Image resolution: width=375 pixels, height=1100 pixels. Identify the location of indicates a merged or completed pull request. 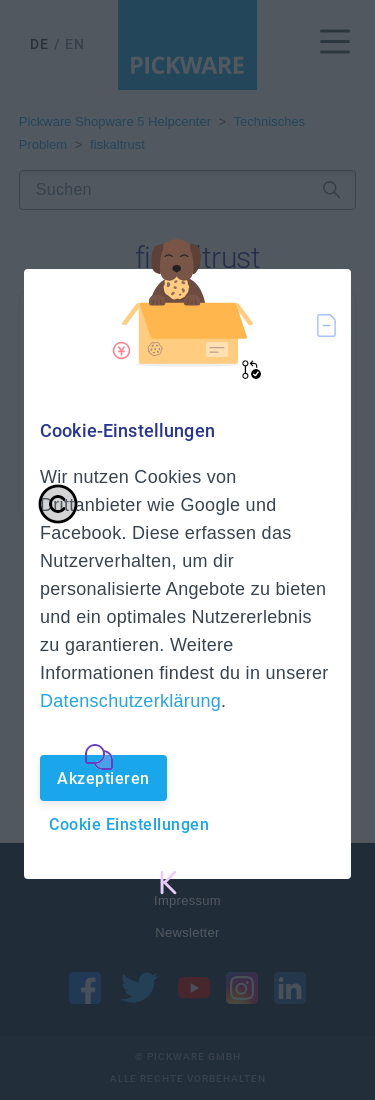
(251, 369).